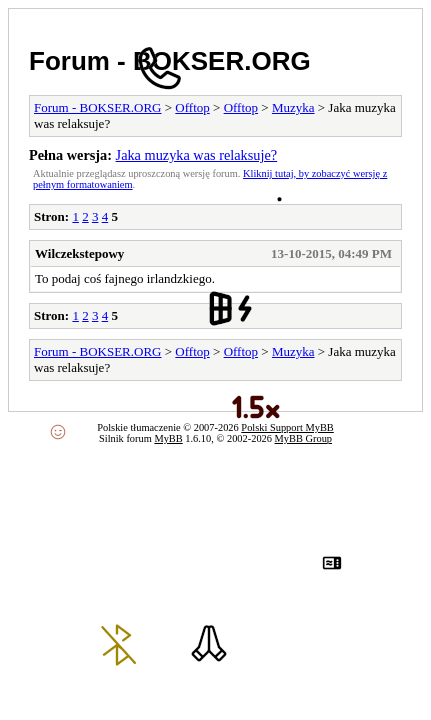 This screenshot has width=431, height=720. Describe the element at coordinates (229, 308) in the screenshot. I see `access solar energy settings` at that location.